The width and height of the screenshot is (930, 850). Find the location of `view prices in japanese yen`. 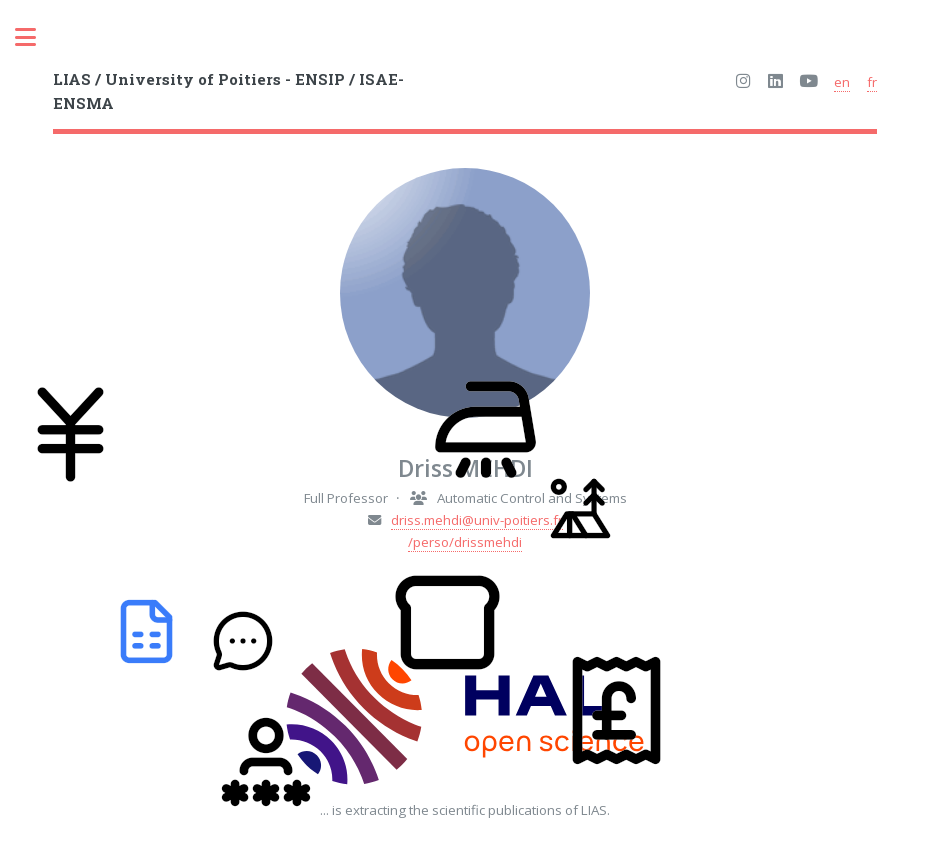

view prices in japanese yen is located at coordinates (70, 434).